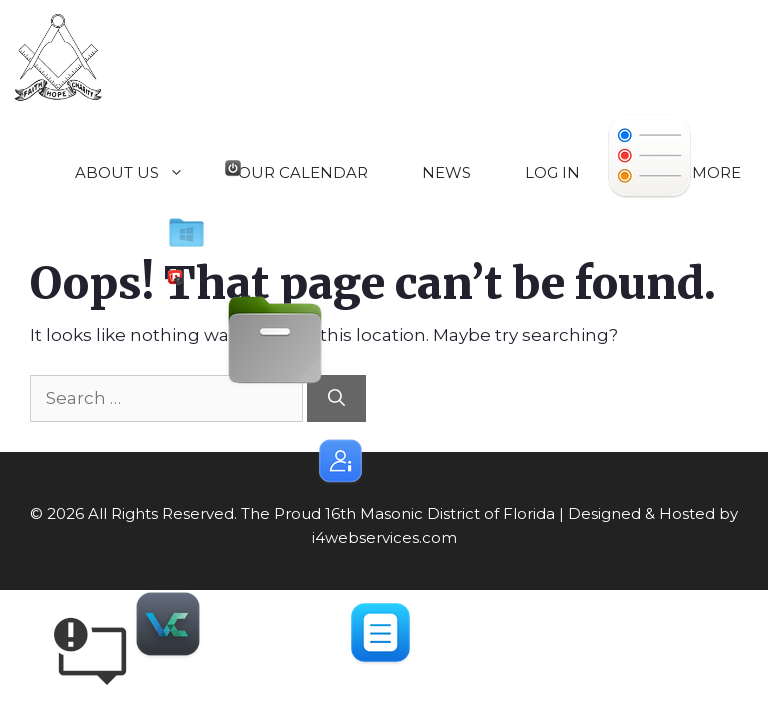 Image resolution: width=768 pixels, height=720 pixels. I want to click on open session or power settings, so click(233, 168).